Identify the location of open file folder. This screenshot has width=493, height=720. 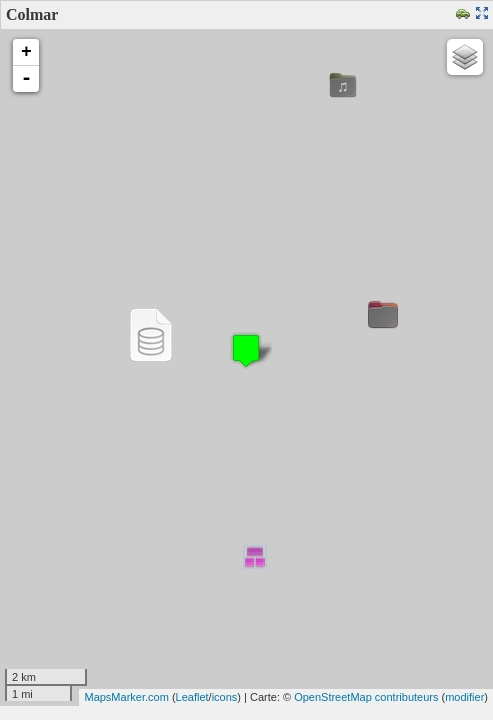
(383, 314).